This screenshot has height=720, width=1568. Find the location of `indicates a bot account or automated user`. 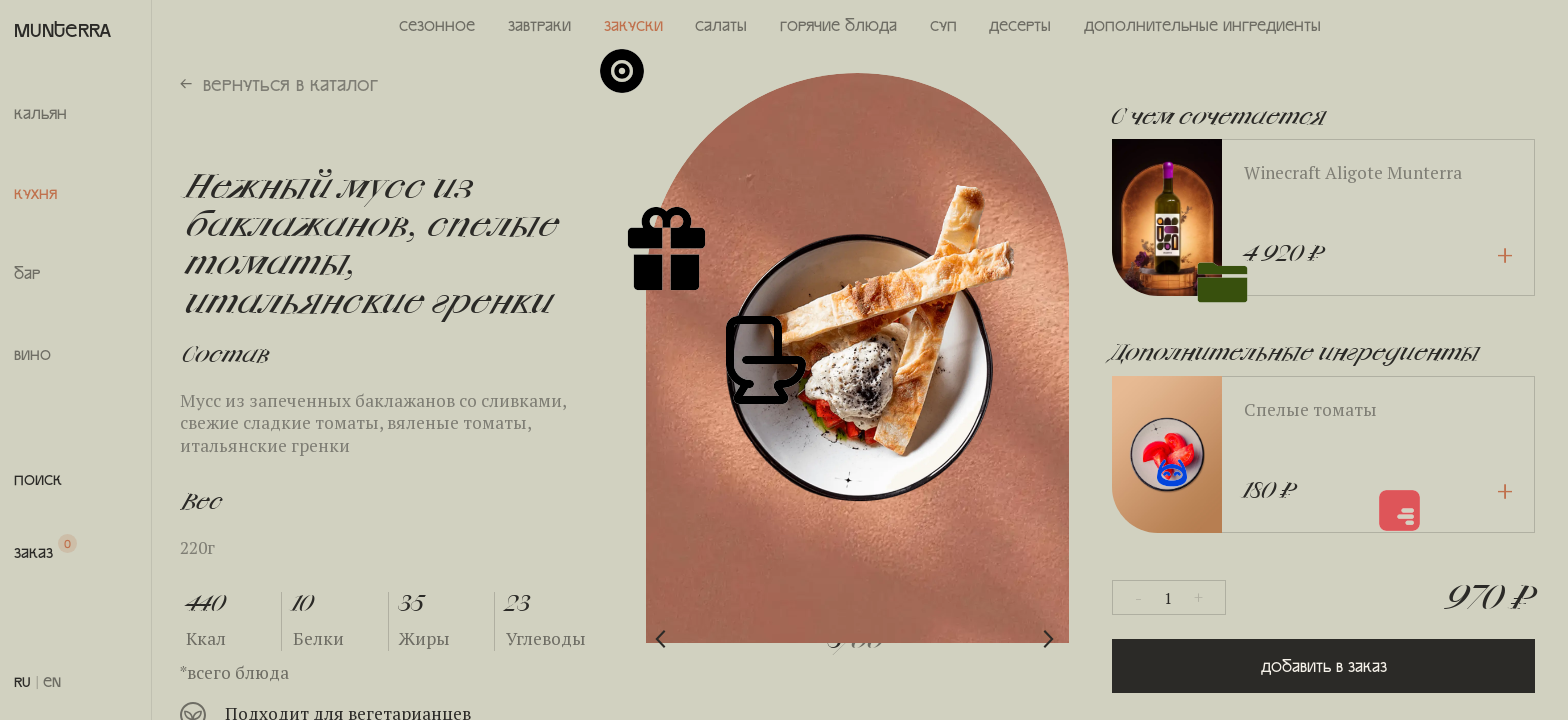

indicates a bot account or automated user is located at coordinates (1172, 473).